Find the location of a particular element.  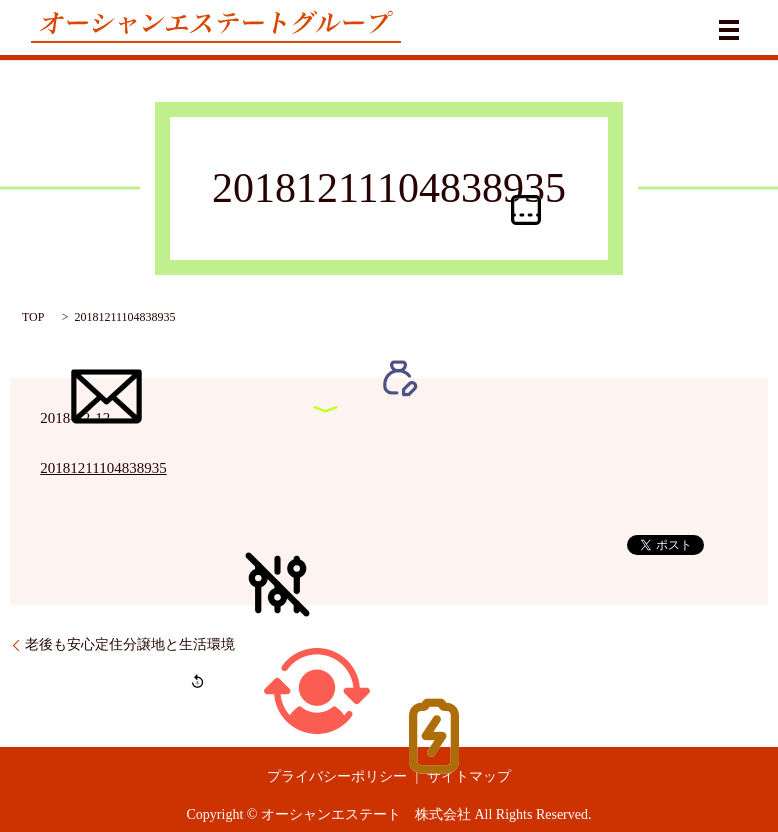

settings or adjustments are disabled is located at coordinates (277, 584).